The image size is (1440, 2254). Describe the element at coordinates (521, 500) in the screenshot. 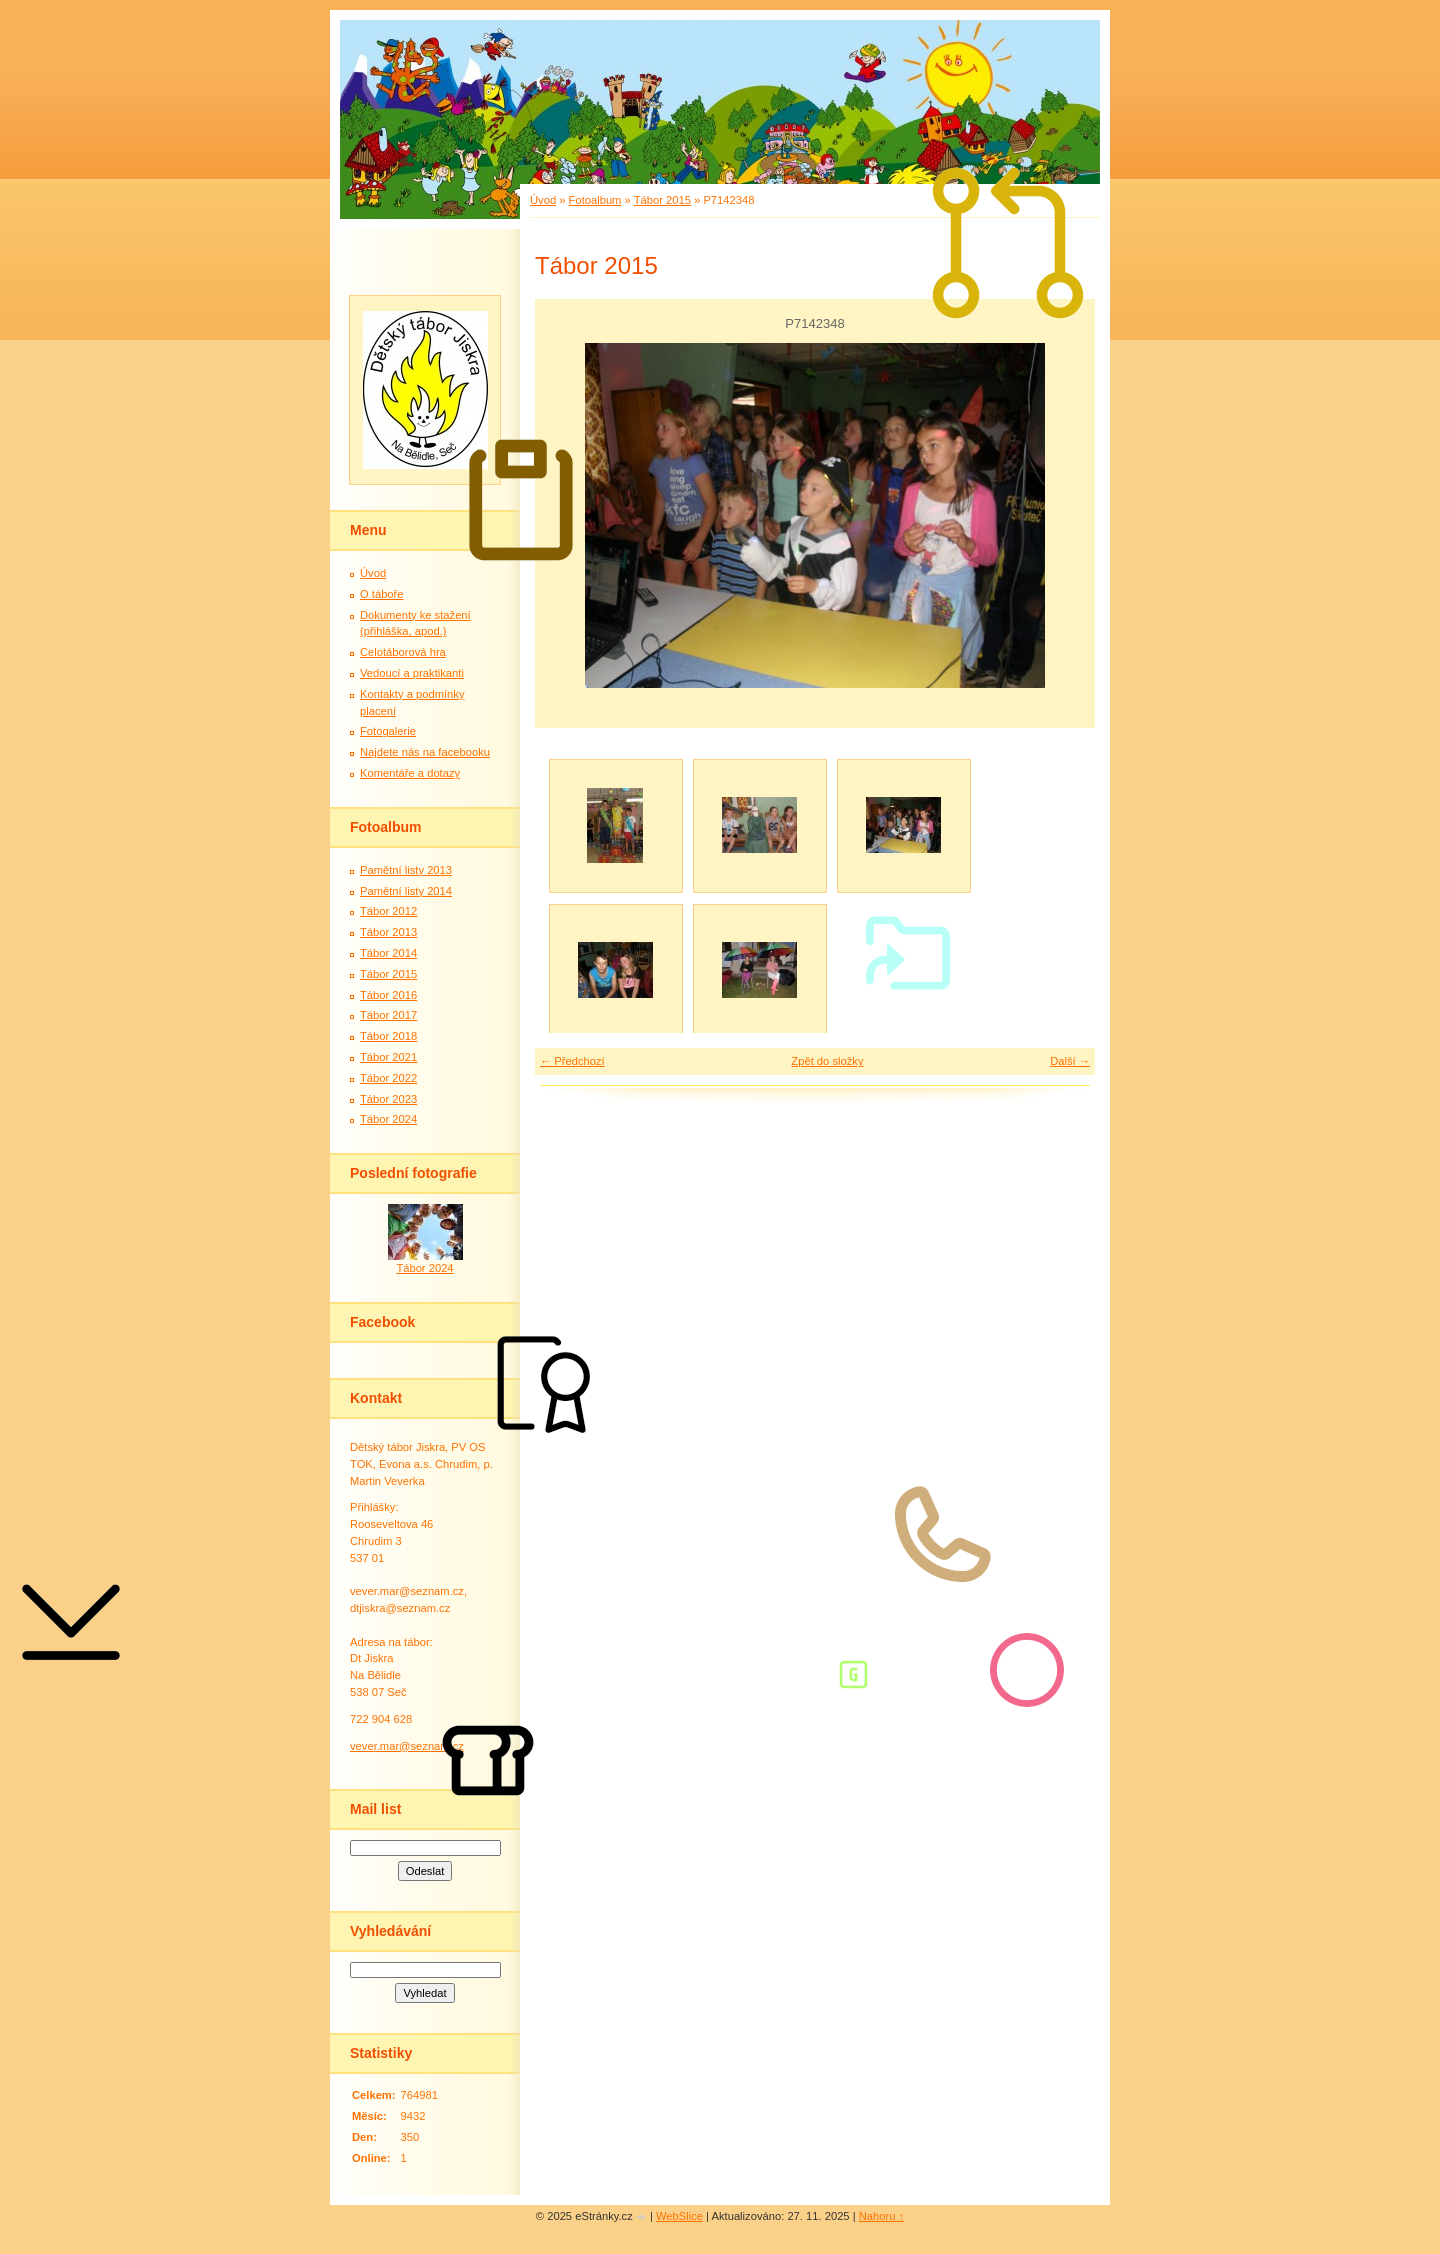

I see `paste copied content from clipboard` at that location.